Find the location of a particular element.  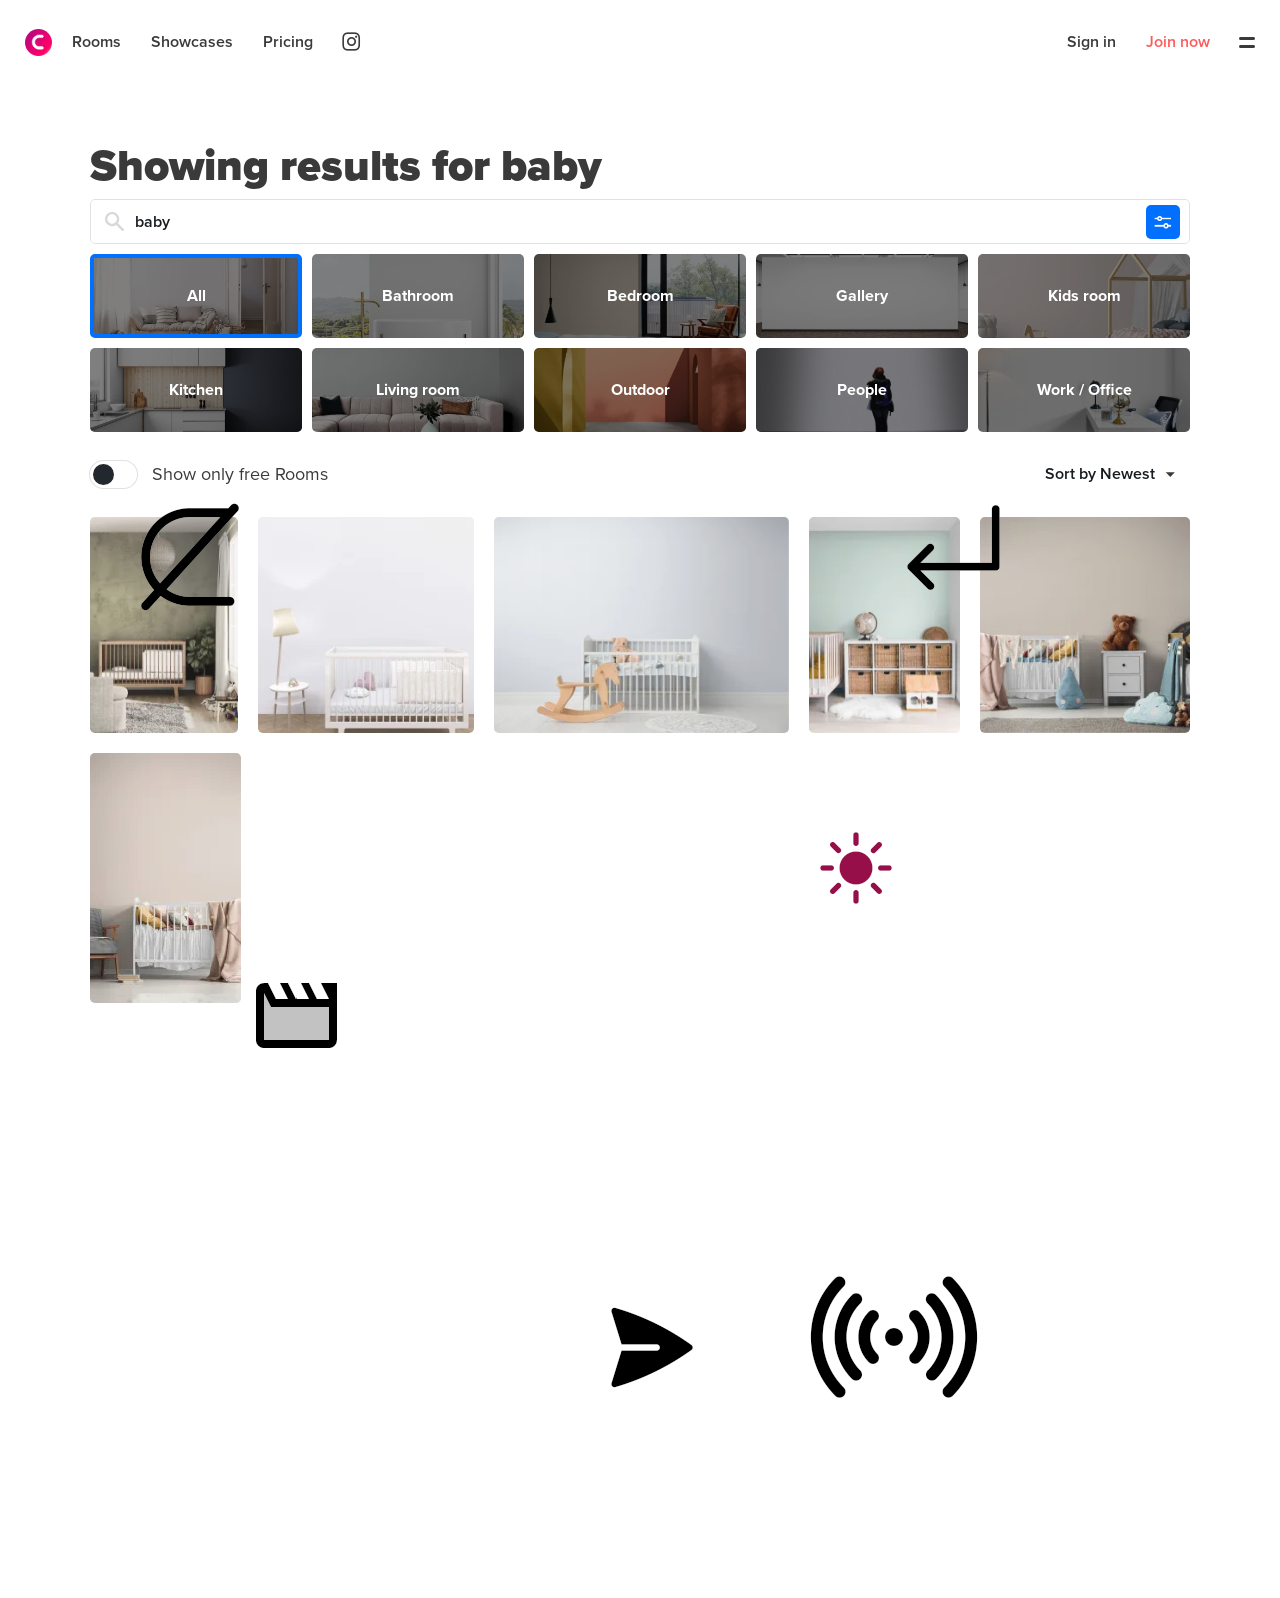

return to previous line or entry is located at coordinates (953, 547).